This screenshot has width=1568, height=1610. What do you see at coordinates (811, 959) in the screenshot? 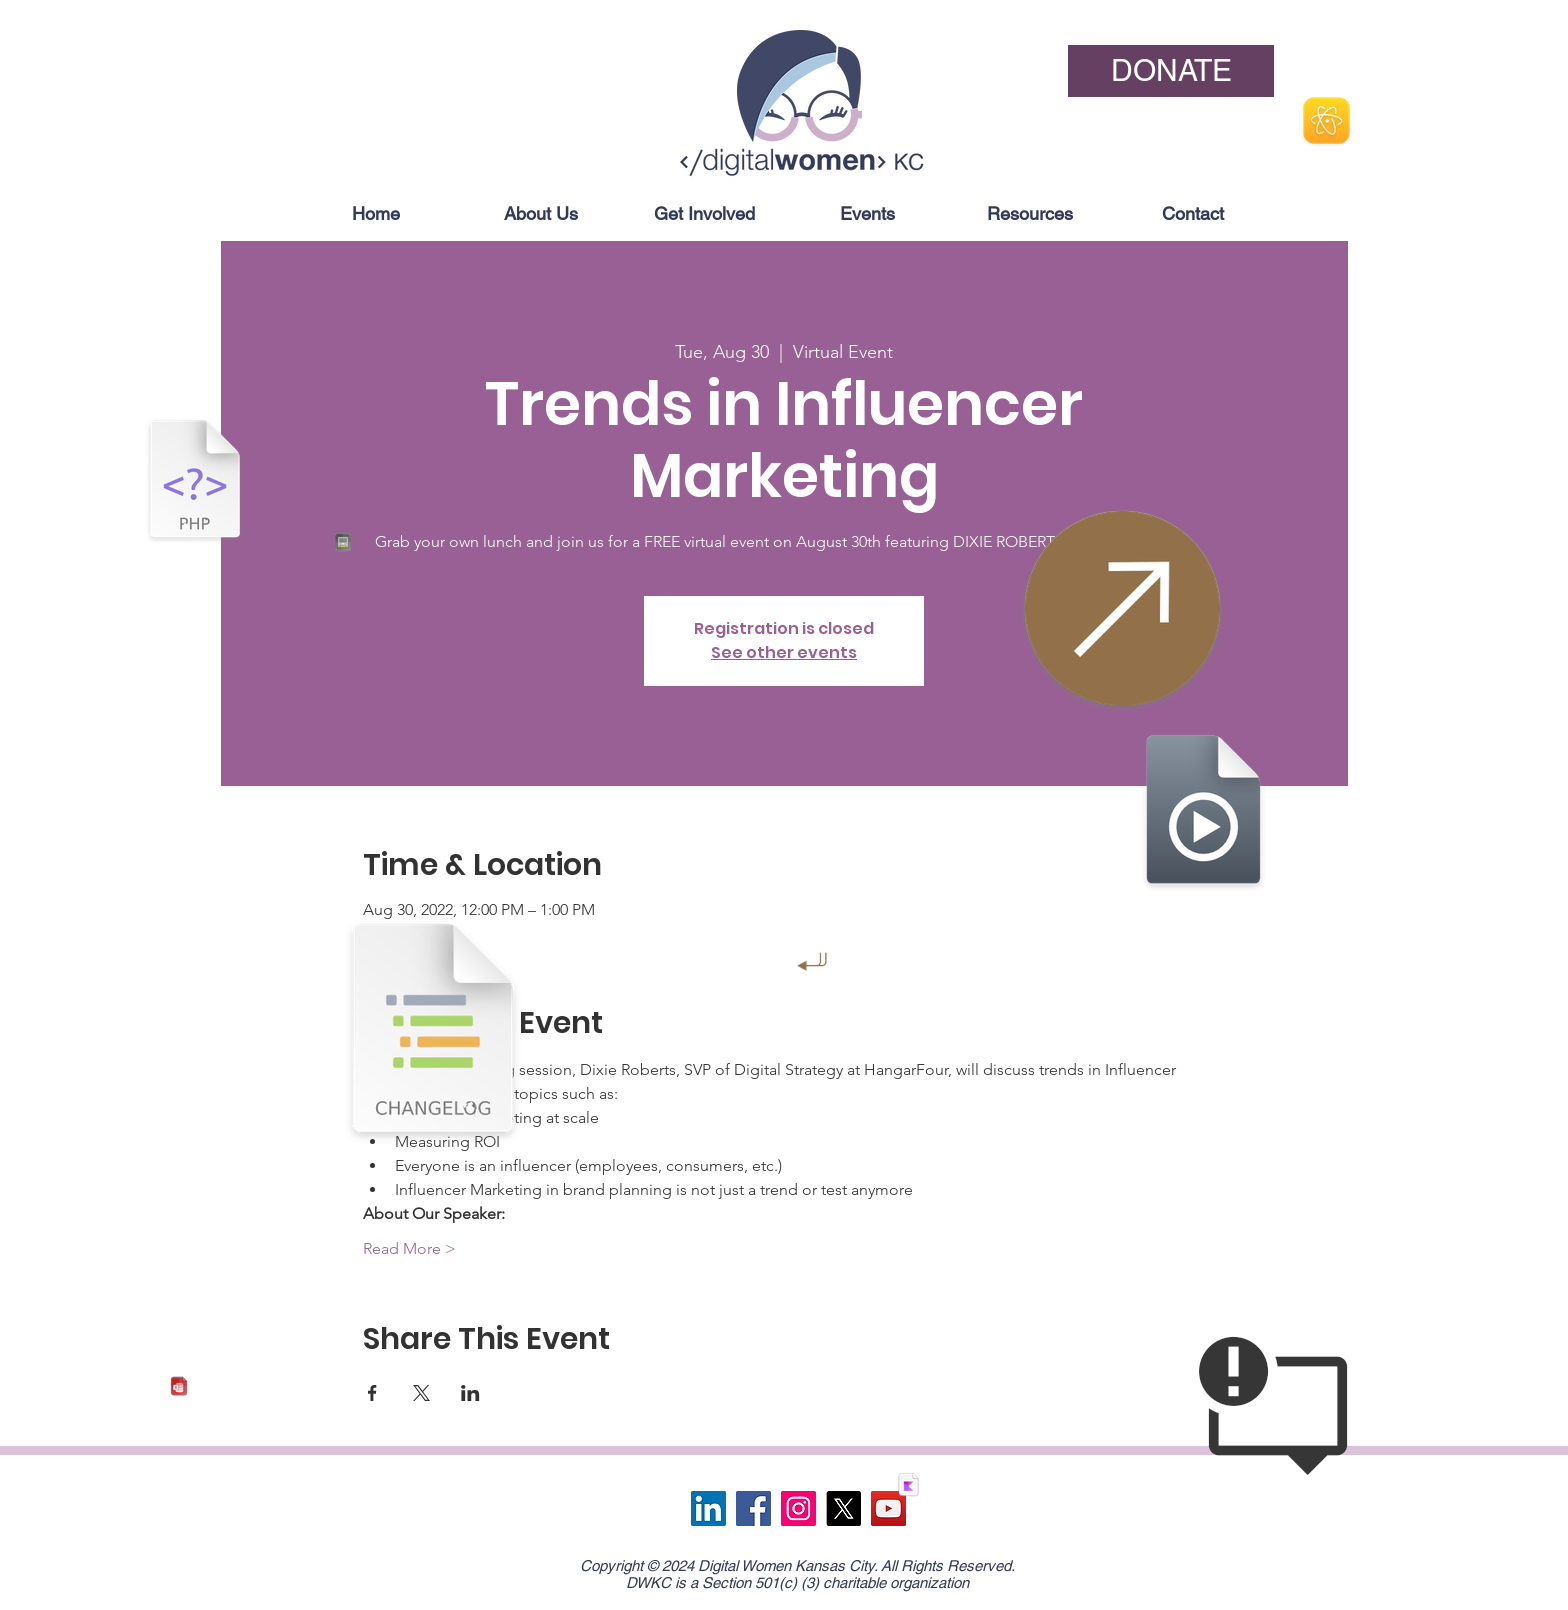
I see `reply to all recipients of an email` at bounding box center [811, 959].